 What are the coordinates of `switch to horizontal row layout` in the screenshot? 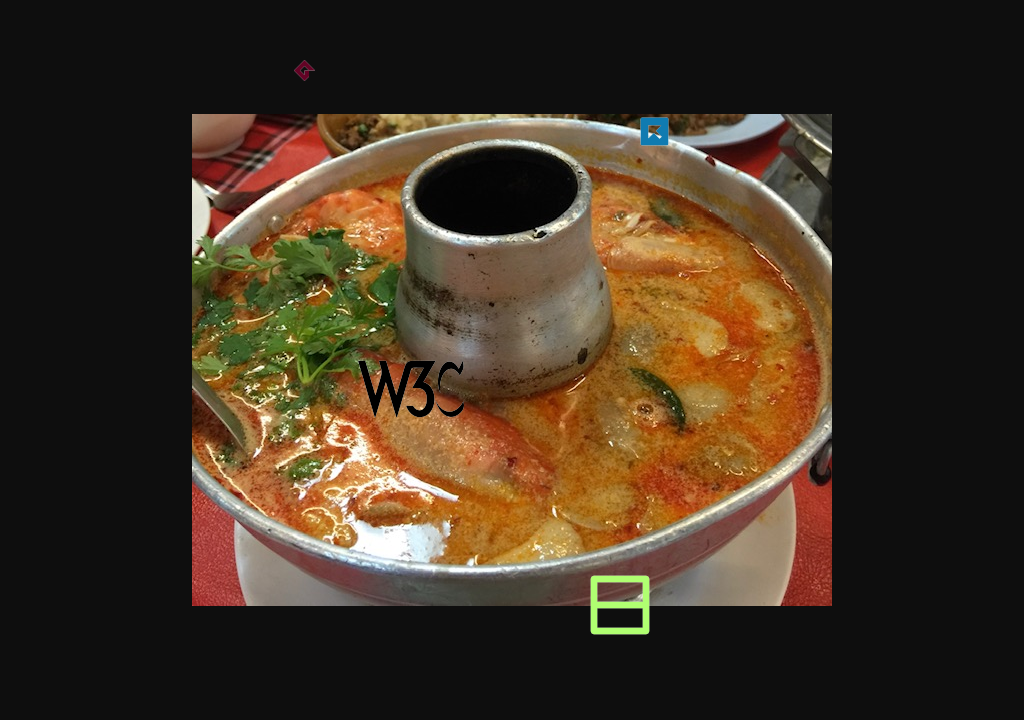 It's located at (620, 605).